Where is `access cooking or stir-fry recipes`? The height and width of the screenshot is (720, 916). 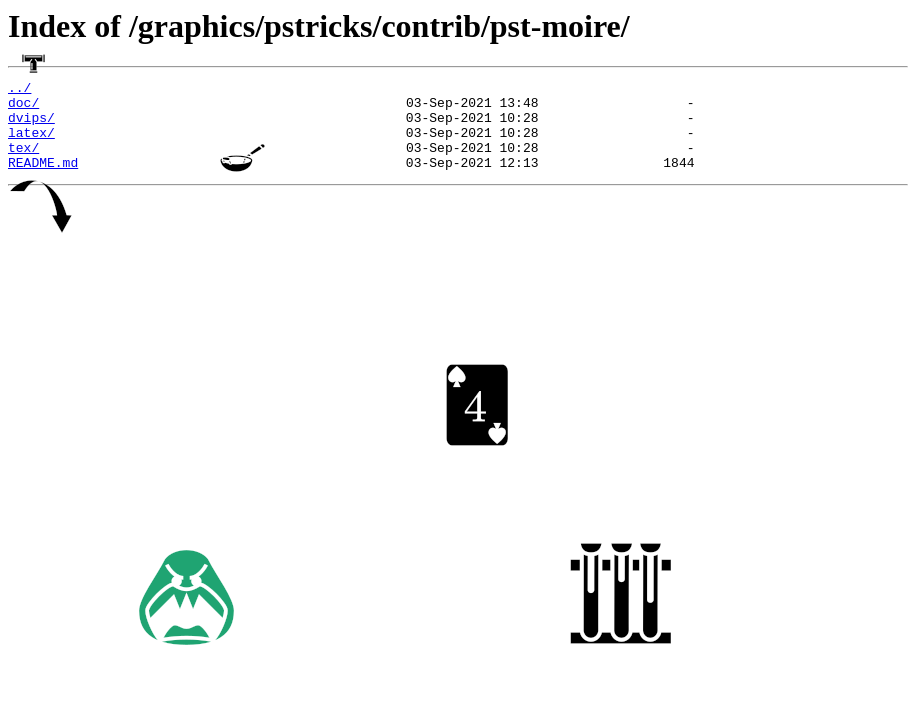
access cooking or stir-fry recipes is located at coordinates (242, 156).